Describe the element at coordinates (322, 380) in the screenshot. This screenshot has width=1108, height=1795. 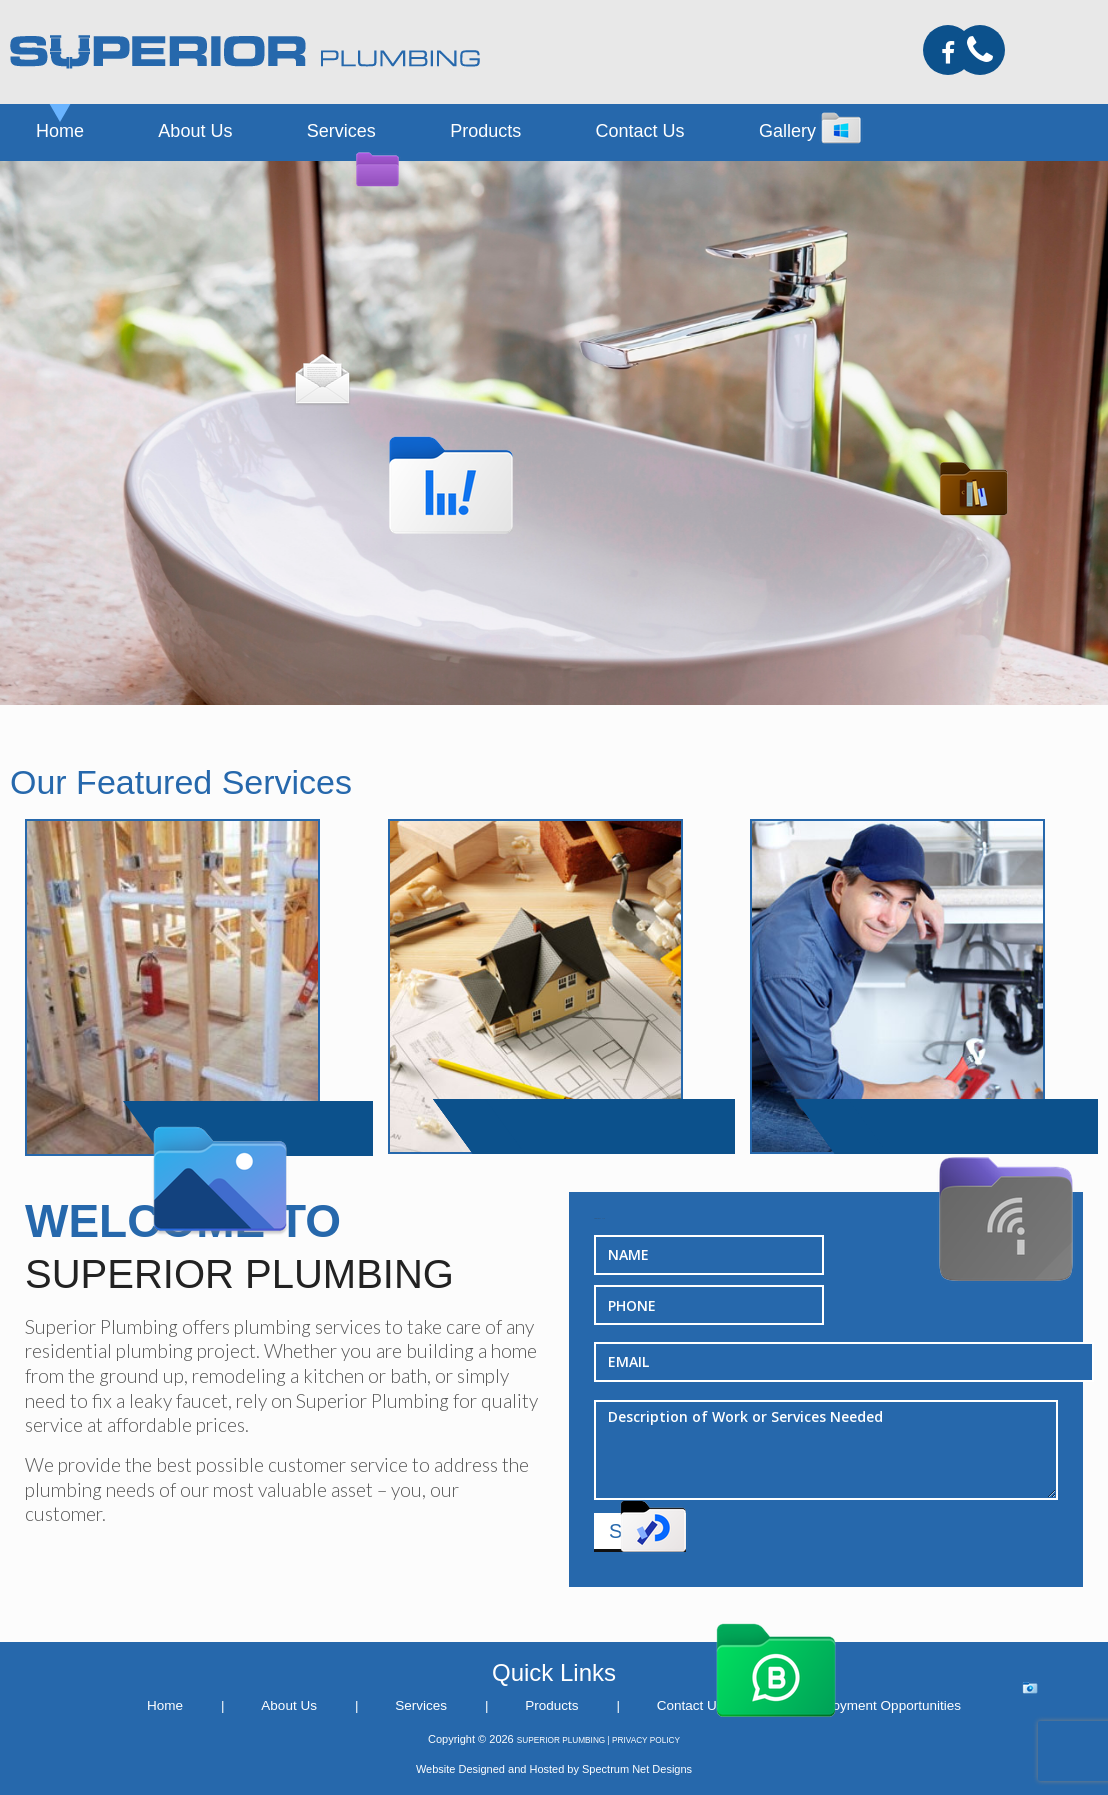
I see `open mail or email application` at that location.